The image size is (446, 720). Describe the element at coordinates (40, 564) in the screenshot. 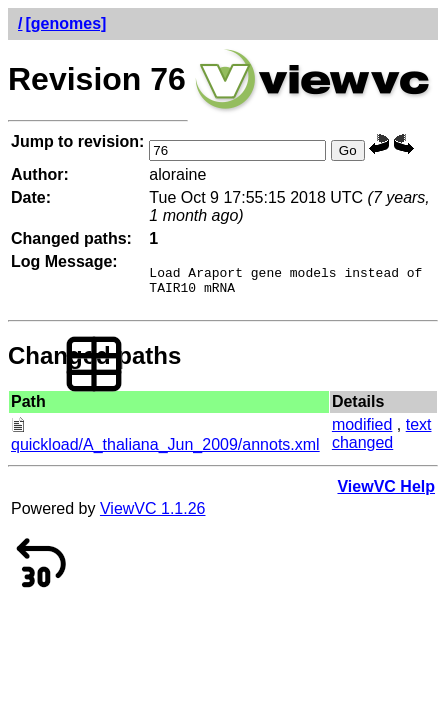

I see `skip back 30 seconds` at that location.